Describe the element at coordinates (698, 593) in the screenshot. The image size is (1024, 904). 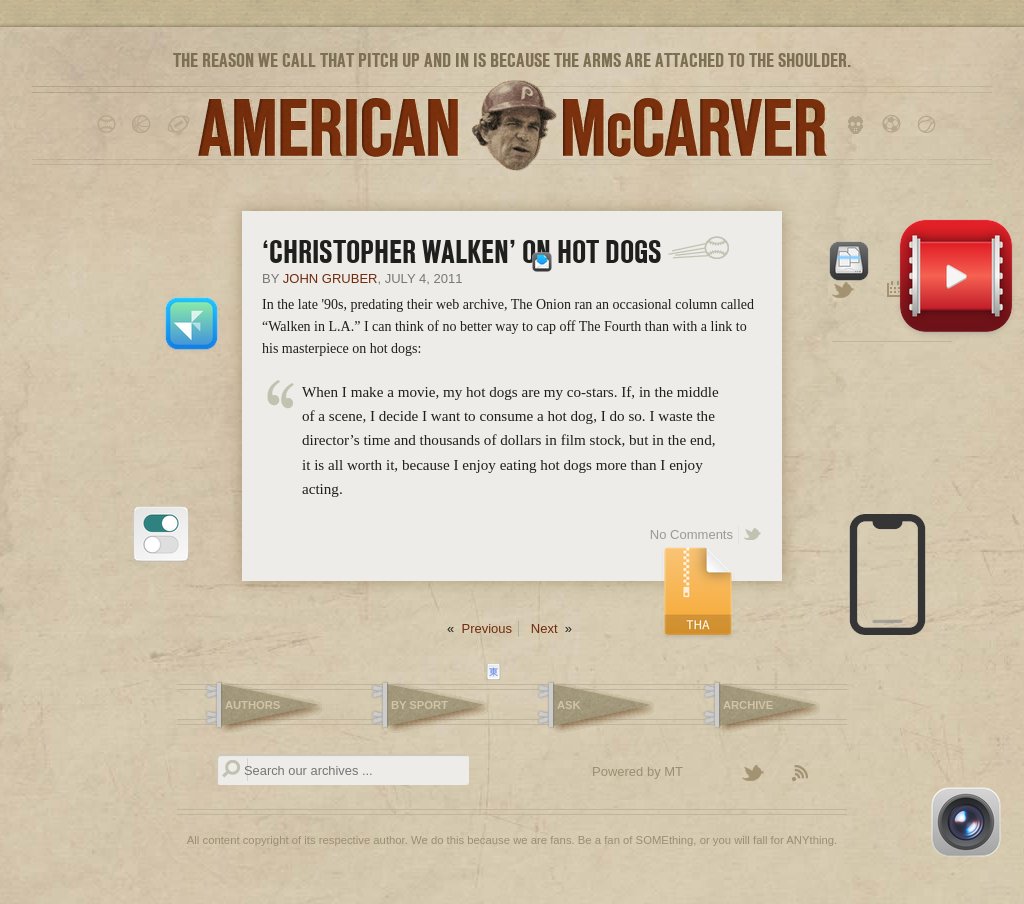
I see `a compressed archive file in THA format` at that location.